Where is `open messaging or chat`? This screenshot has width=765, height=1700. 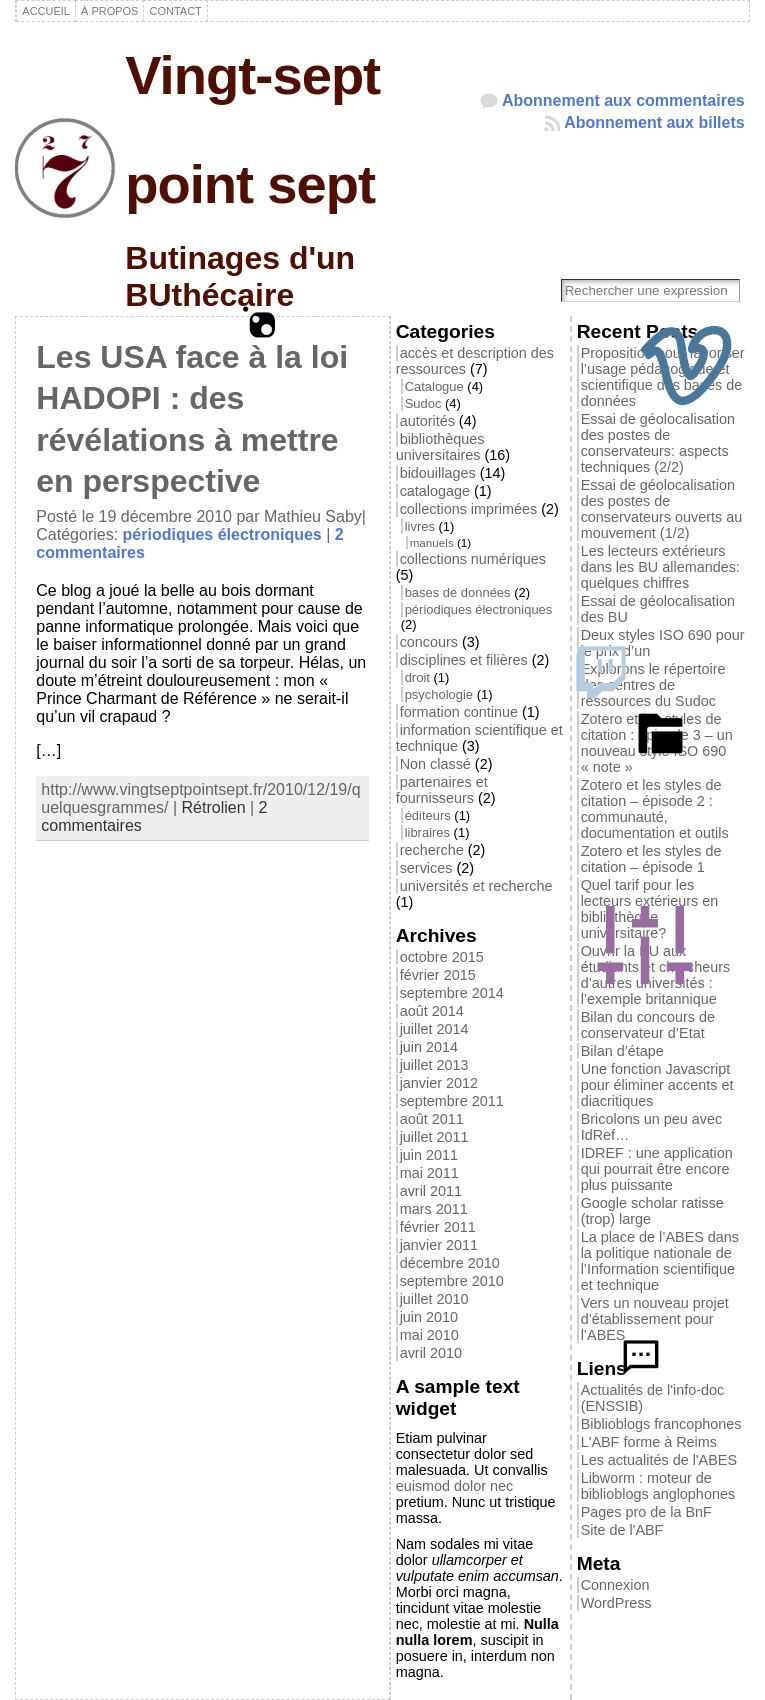
open messaging or chat is located at coordinates (641, 1356).